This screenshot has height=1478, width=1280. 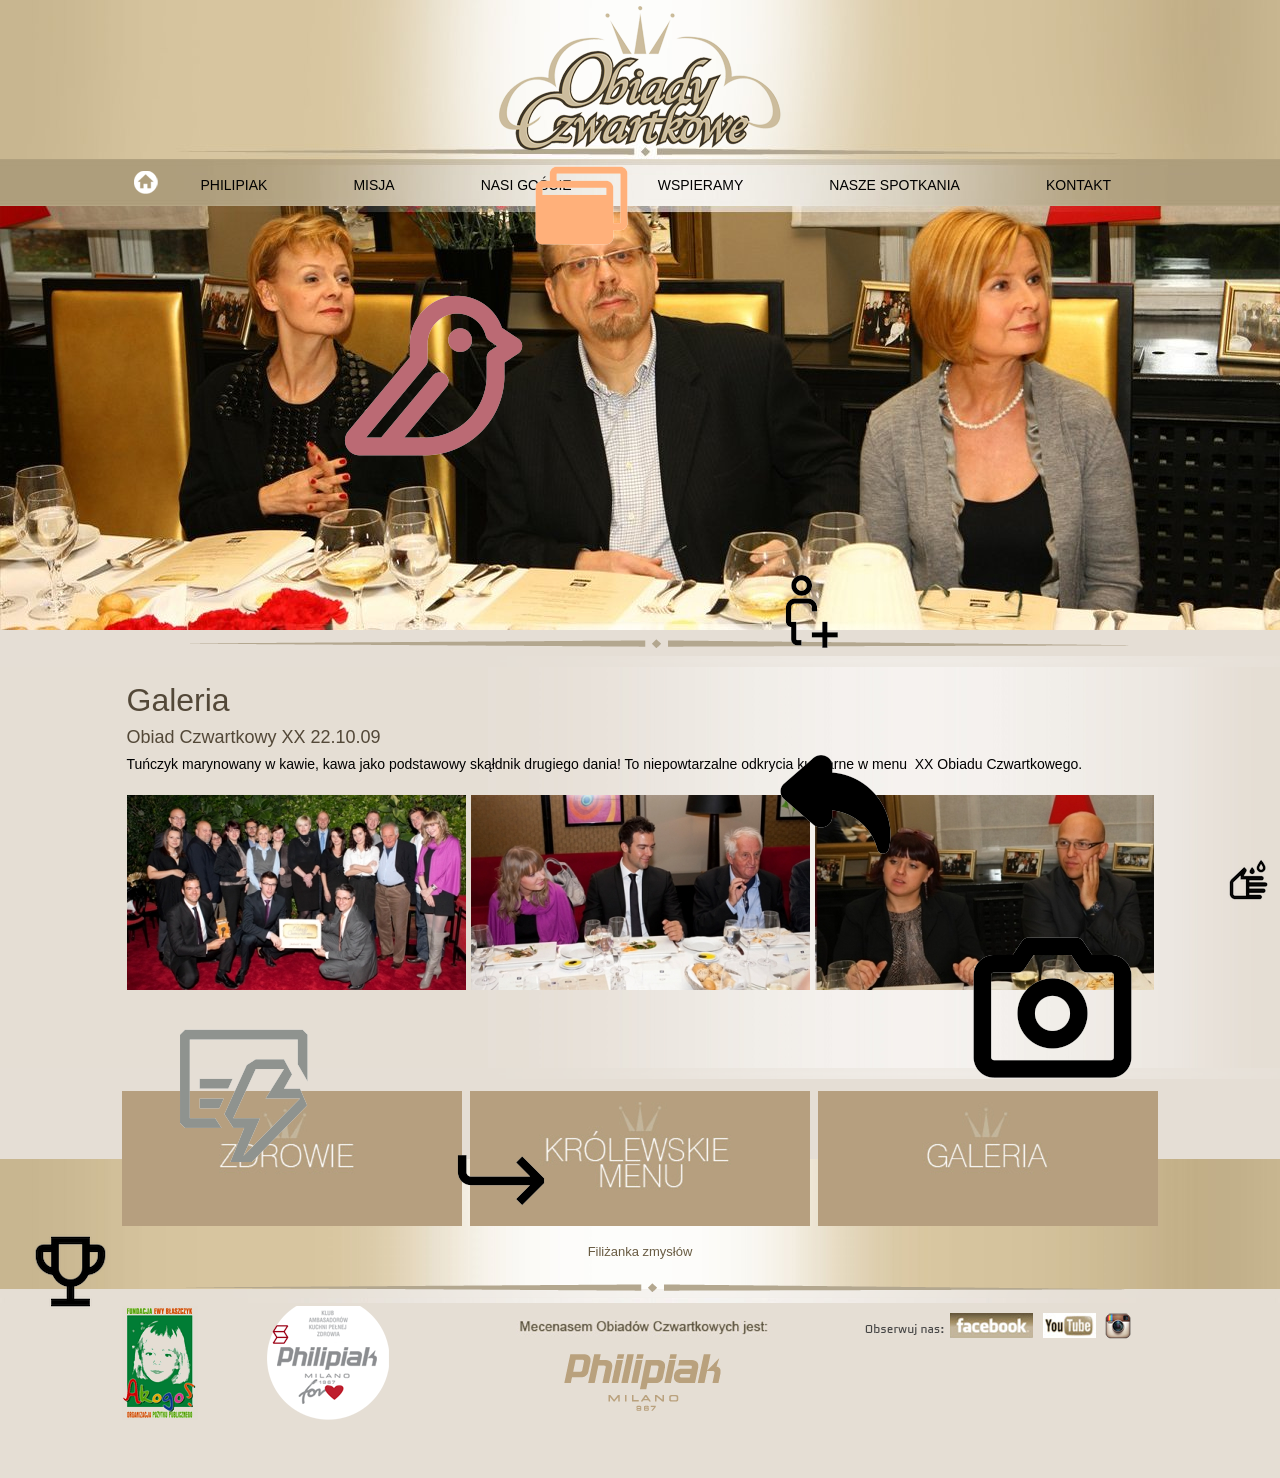 I want to click on view source map or code mapping, so click(x=280, y=1334).